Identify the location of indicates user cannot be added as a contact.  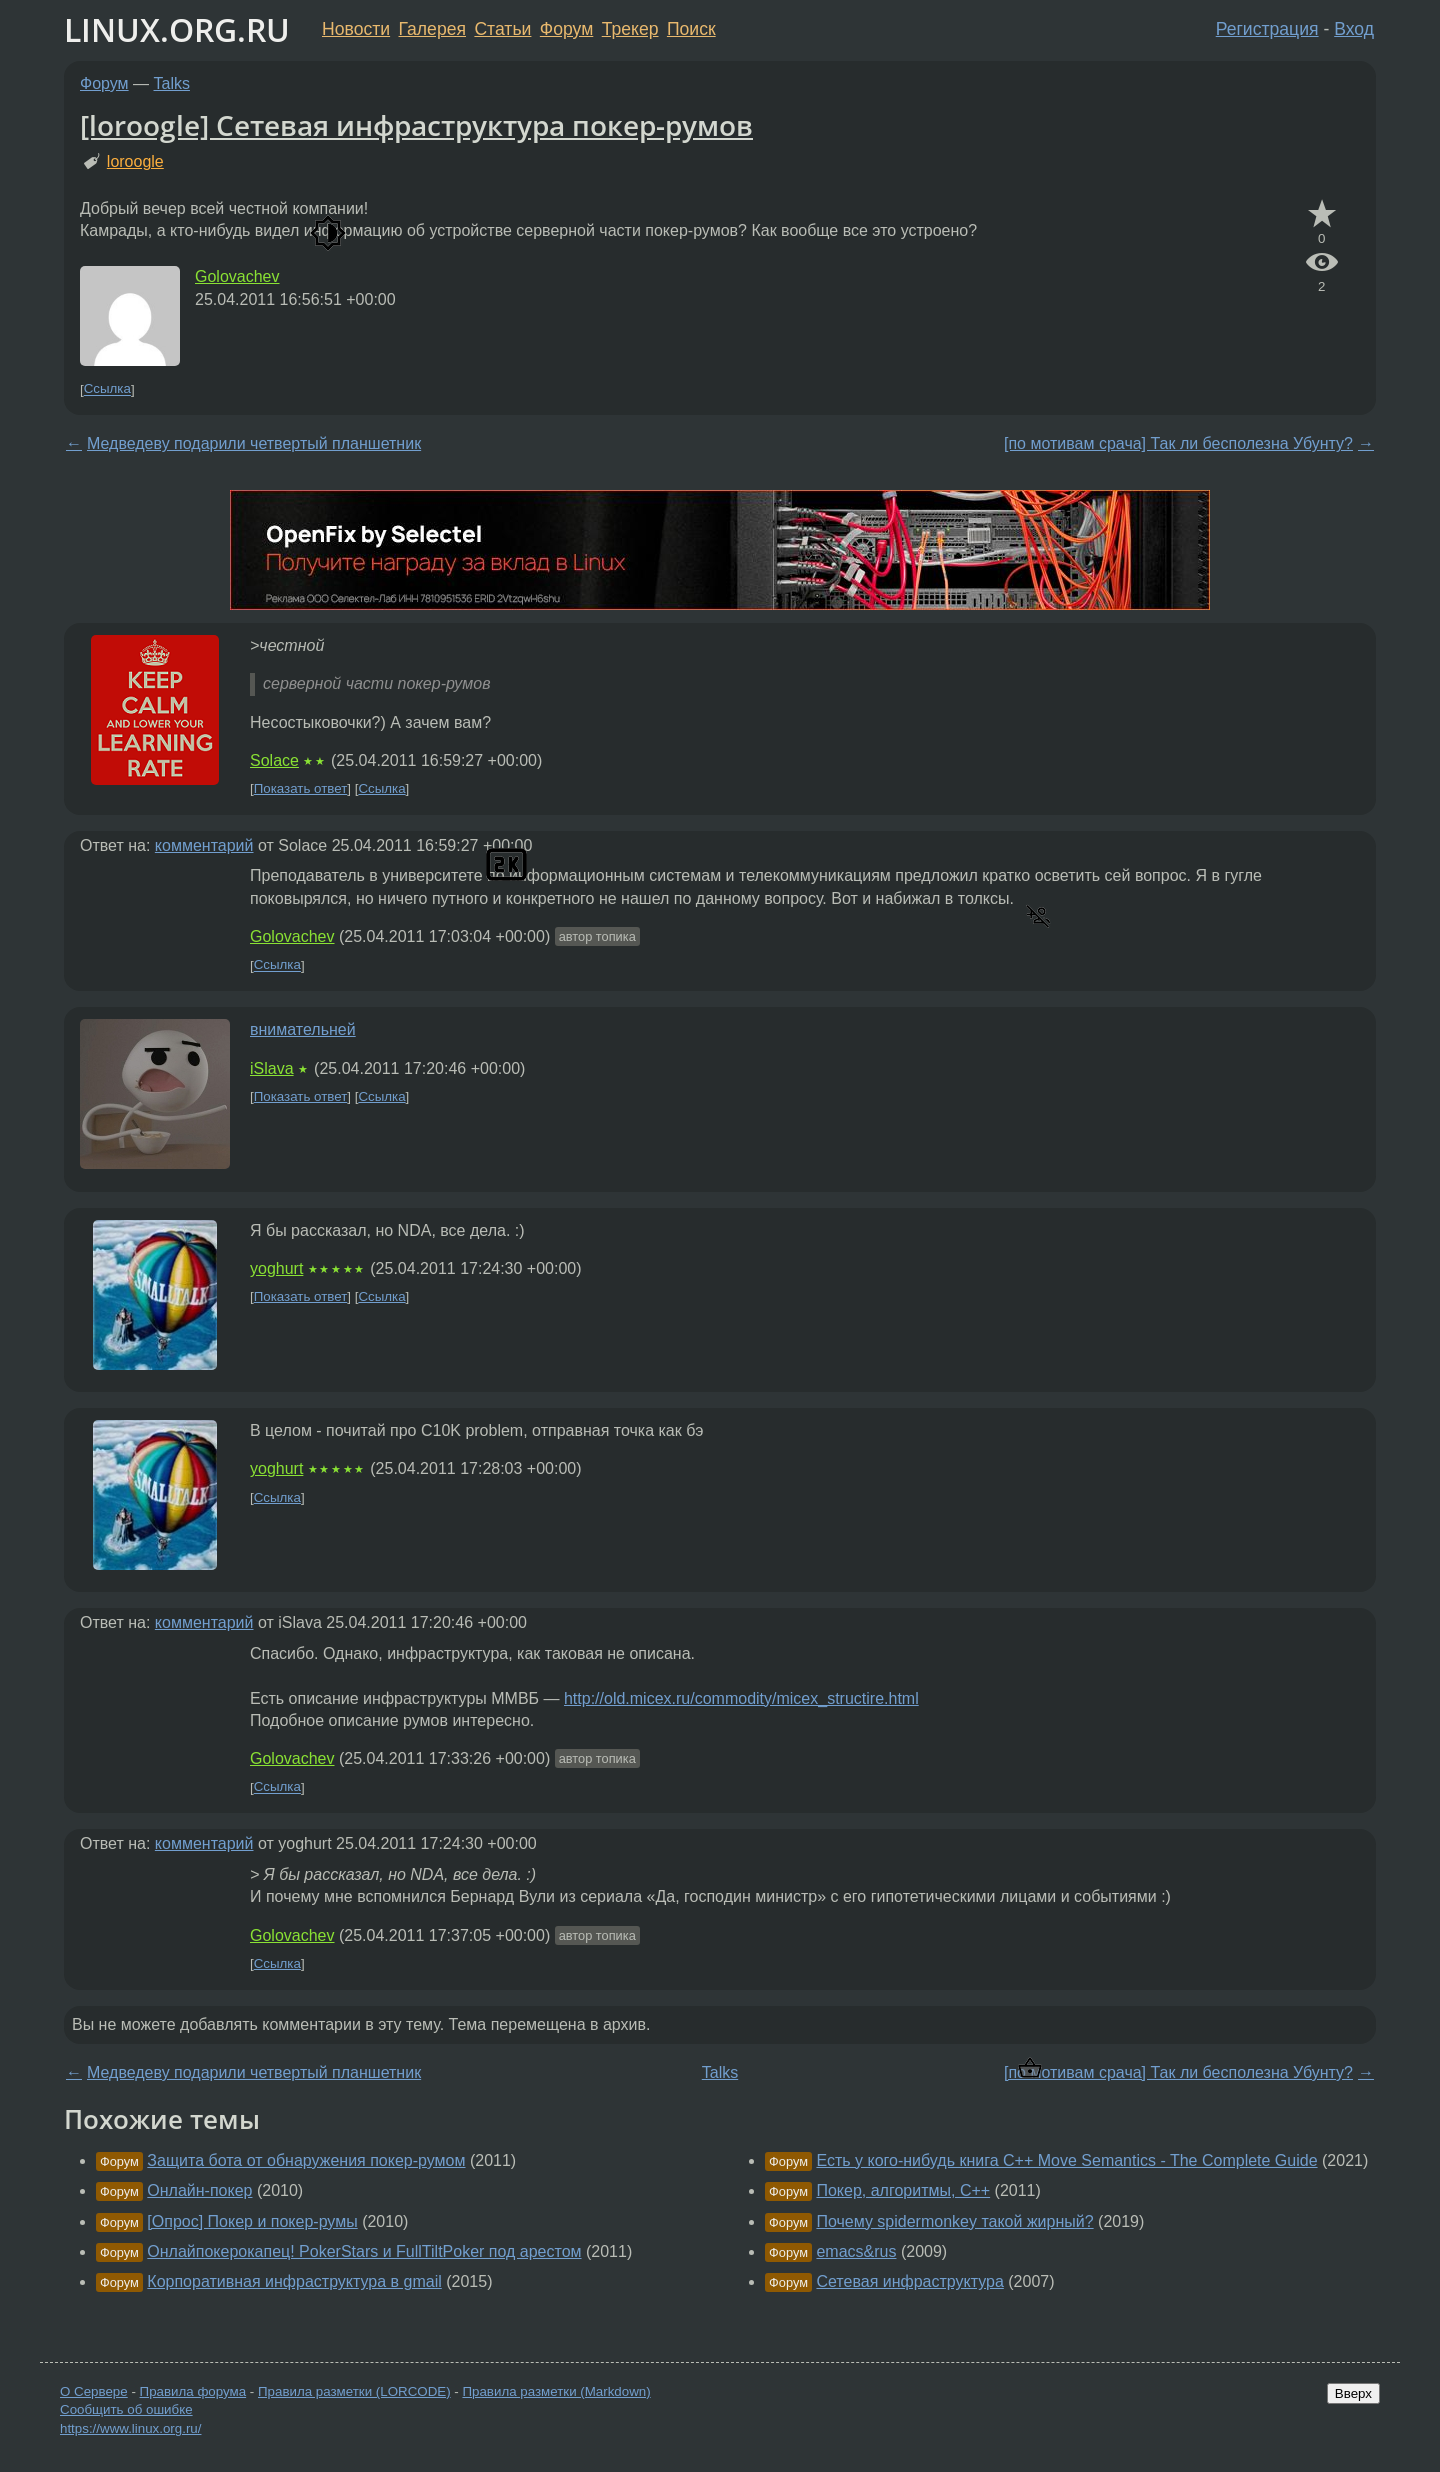
(1038, 915).